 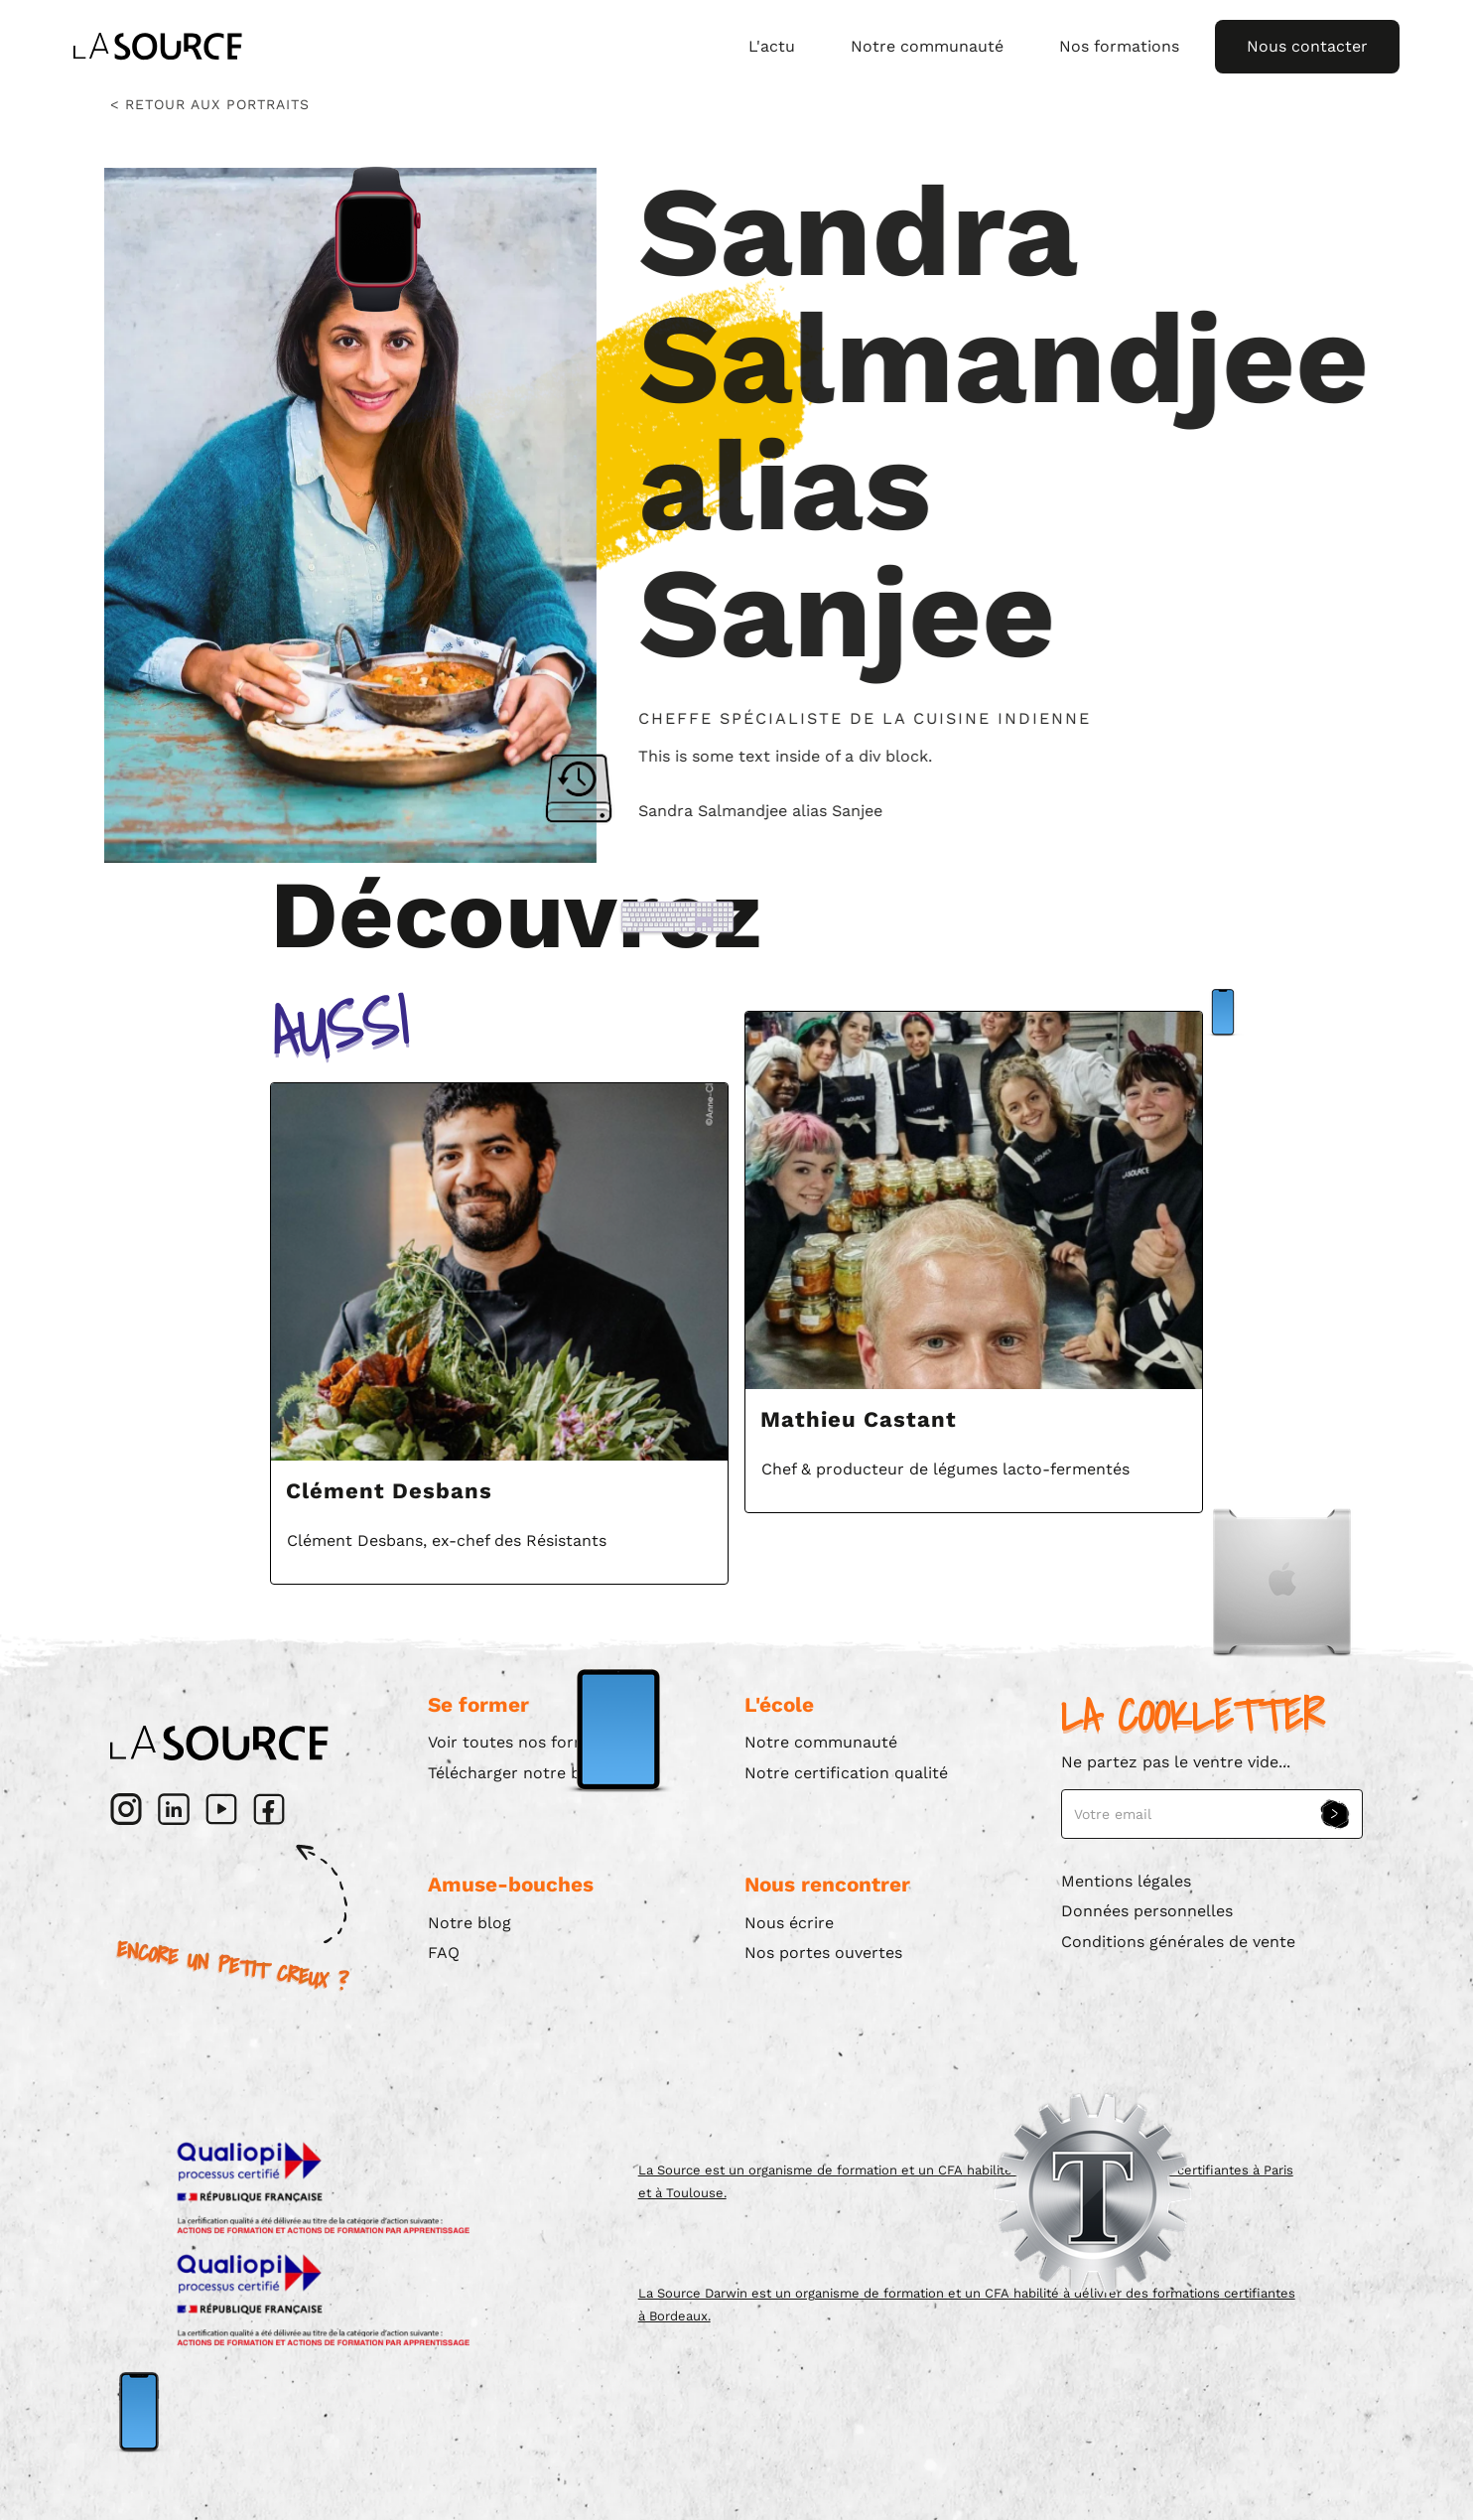 I want to click on represents a connected iPad Mini device, so click(x=618, y=1717).